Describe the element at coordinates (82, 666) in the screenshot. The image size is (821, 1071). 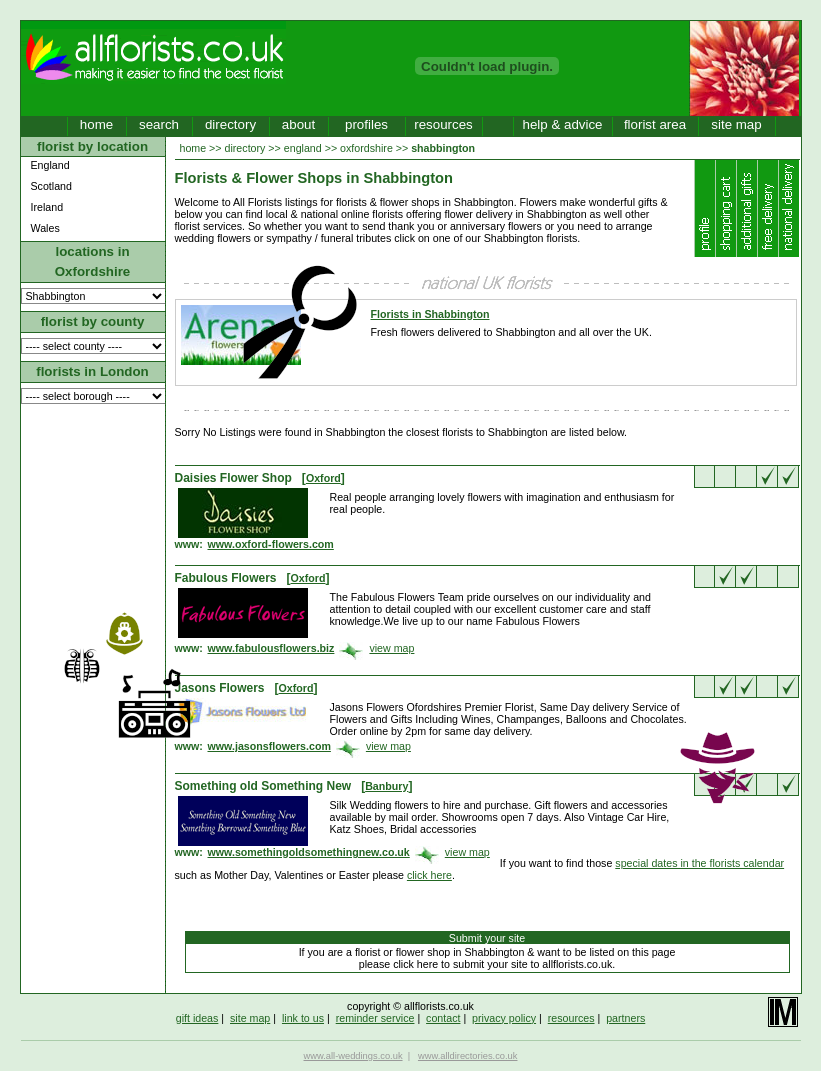
I see `decorative tribal or ethnic design element` at that location.